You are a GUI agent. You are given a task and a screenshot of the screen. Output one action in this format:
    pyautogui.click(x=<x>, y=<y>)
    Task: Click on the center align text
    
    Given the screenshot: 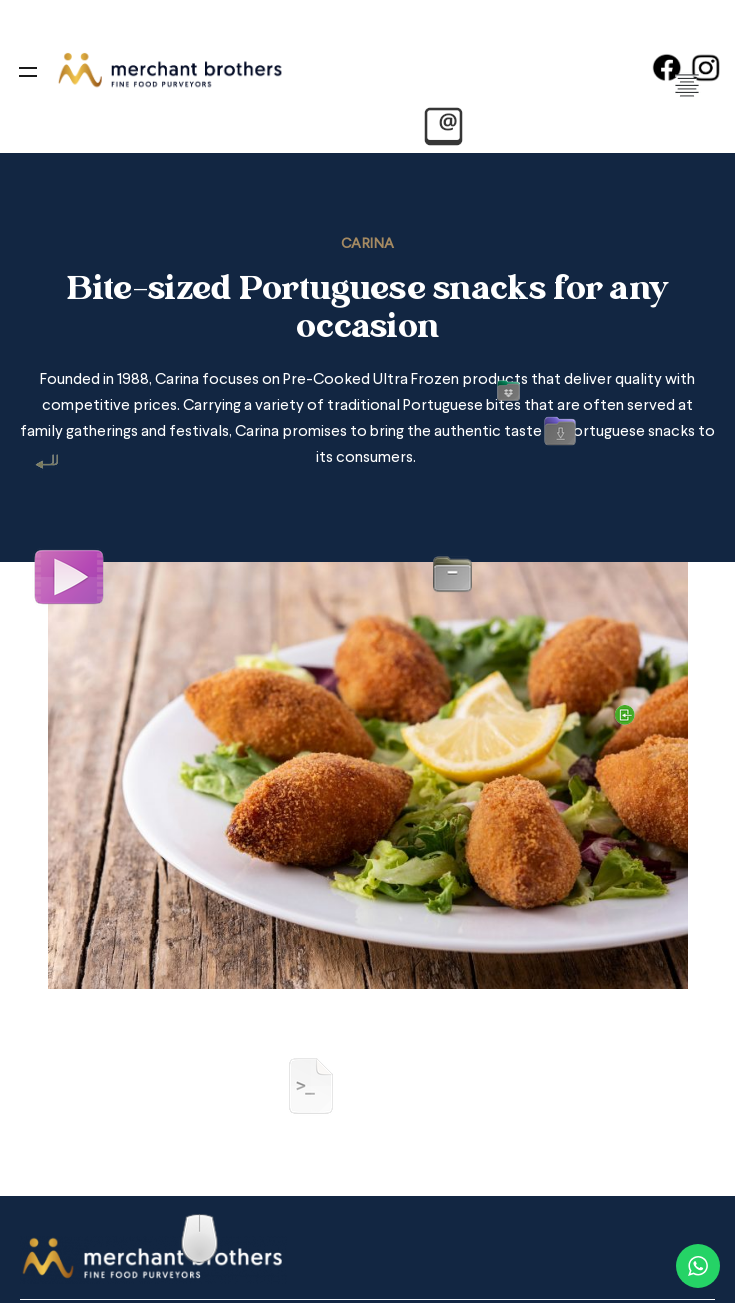 What is the action you would take?
    pyautogui.click(x=687, y=86)
    